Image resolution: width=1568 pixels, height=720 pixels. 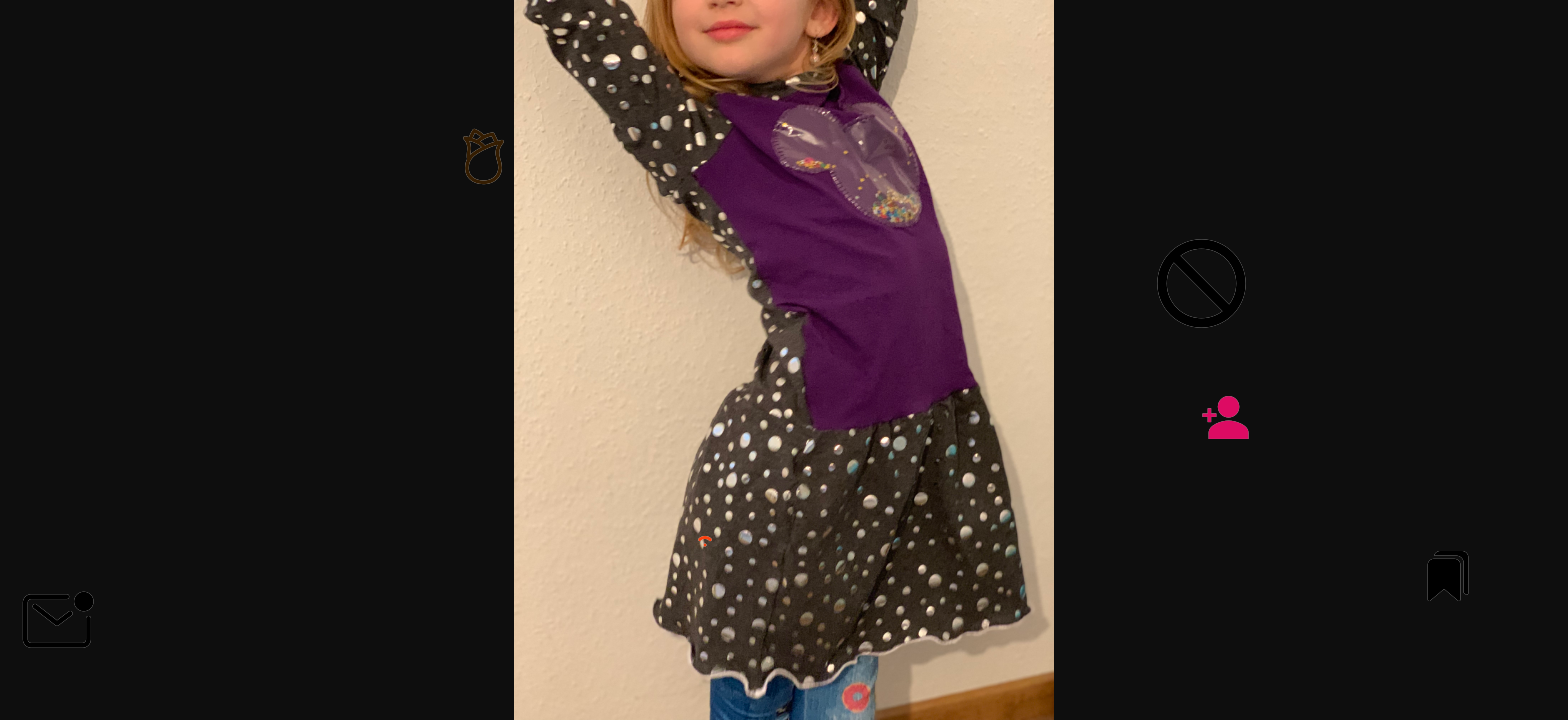 What do you see at coordinates (1448, 576) in the screenshot?
I see `view your saved bookmarks` at bounding box center [1448, 576].